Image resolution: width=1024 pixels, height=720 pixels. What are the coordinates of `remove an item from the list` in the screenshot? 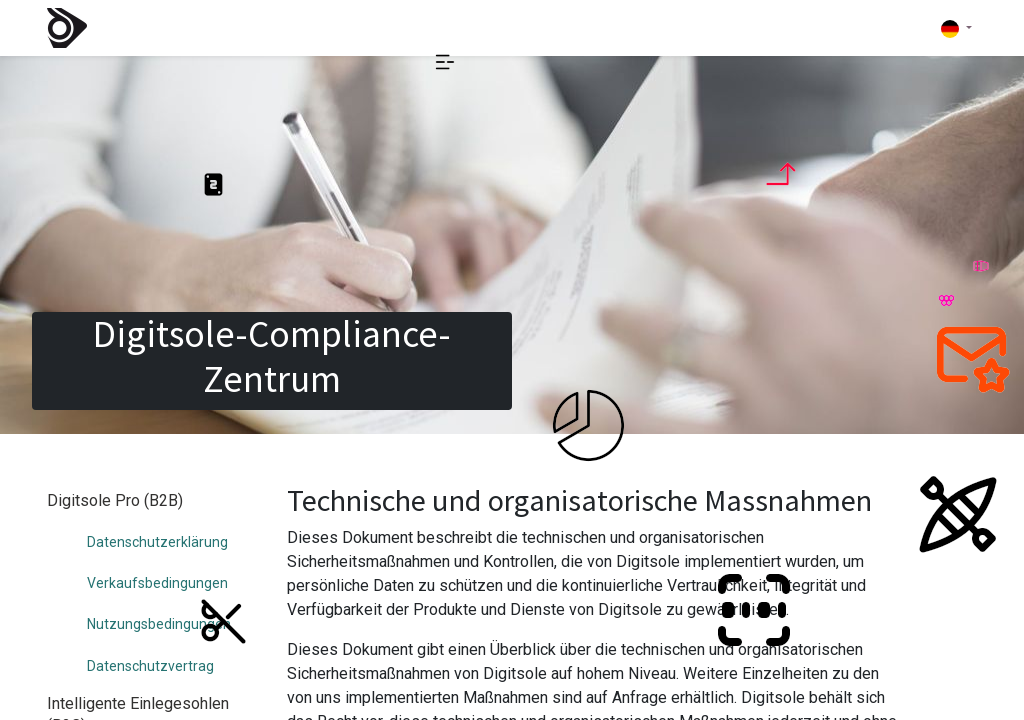 It's located at (445, 62).